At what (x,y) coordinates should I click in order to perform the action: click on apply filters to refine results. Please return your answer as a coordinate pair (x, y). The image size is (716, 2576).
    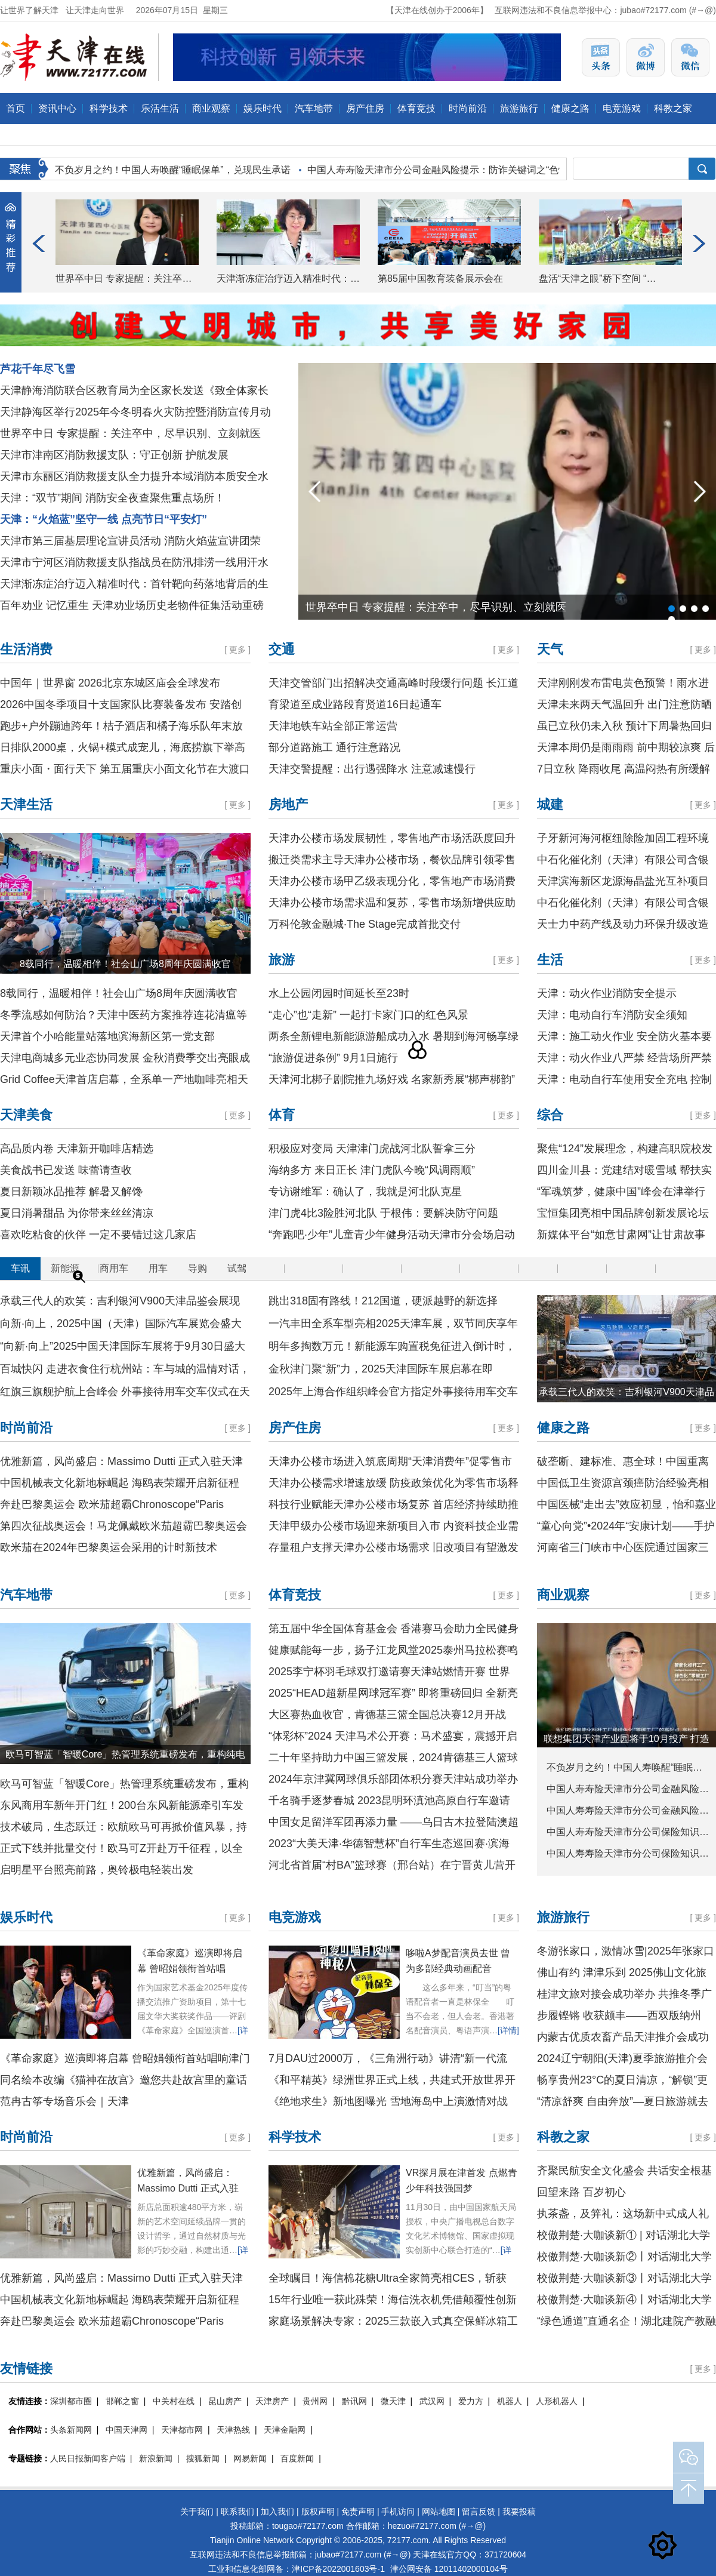
    Looking at the image, I should click on (417, 1050).